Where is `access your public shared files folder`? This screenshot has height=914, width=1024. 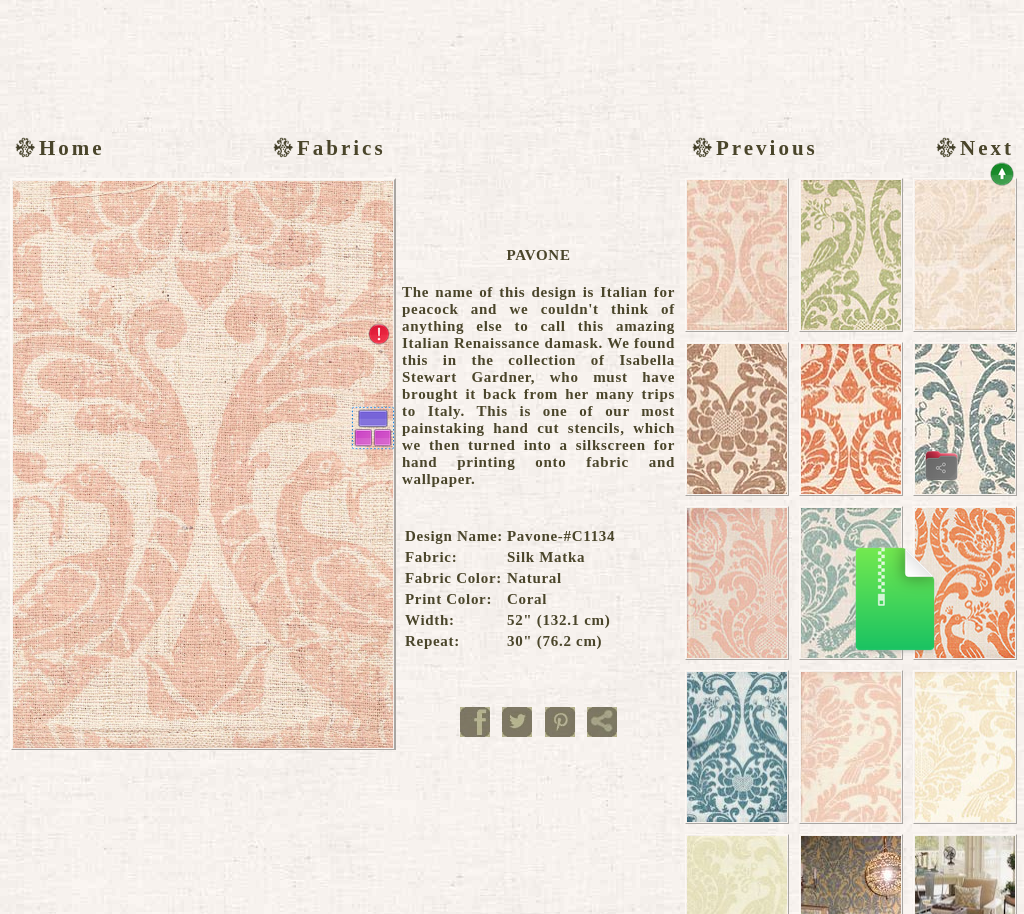
access your public shared files folder is located at coordinates (941, 465).